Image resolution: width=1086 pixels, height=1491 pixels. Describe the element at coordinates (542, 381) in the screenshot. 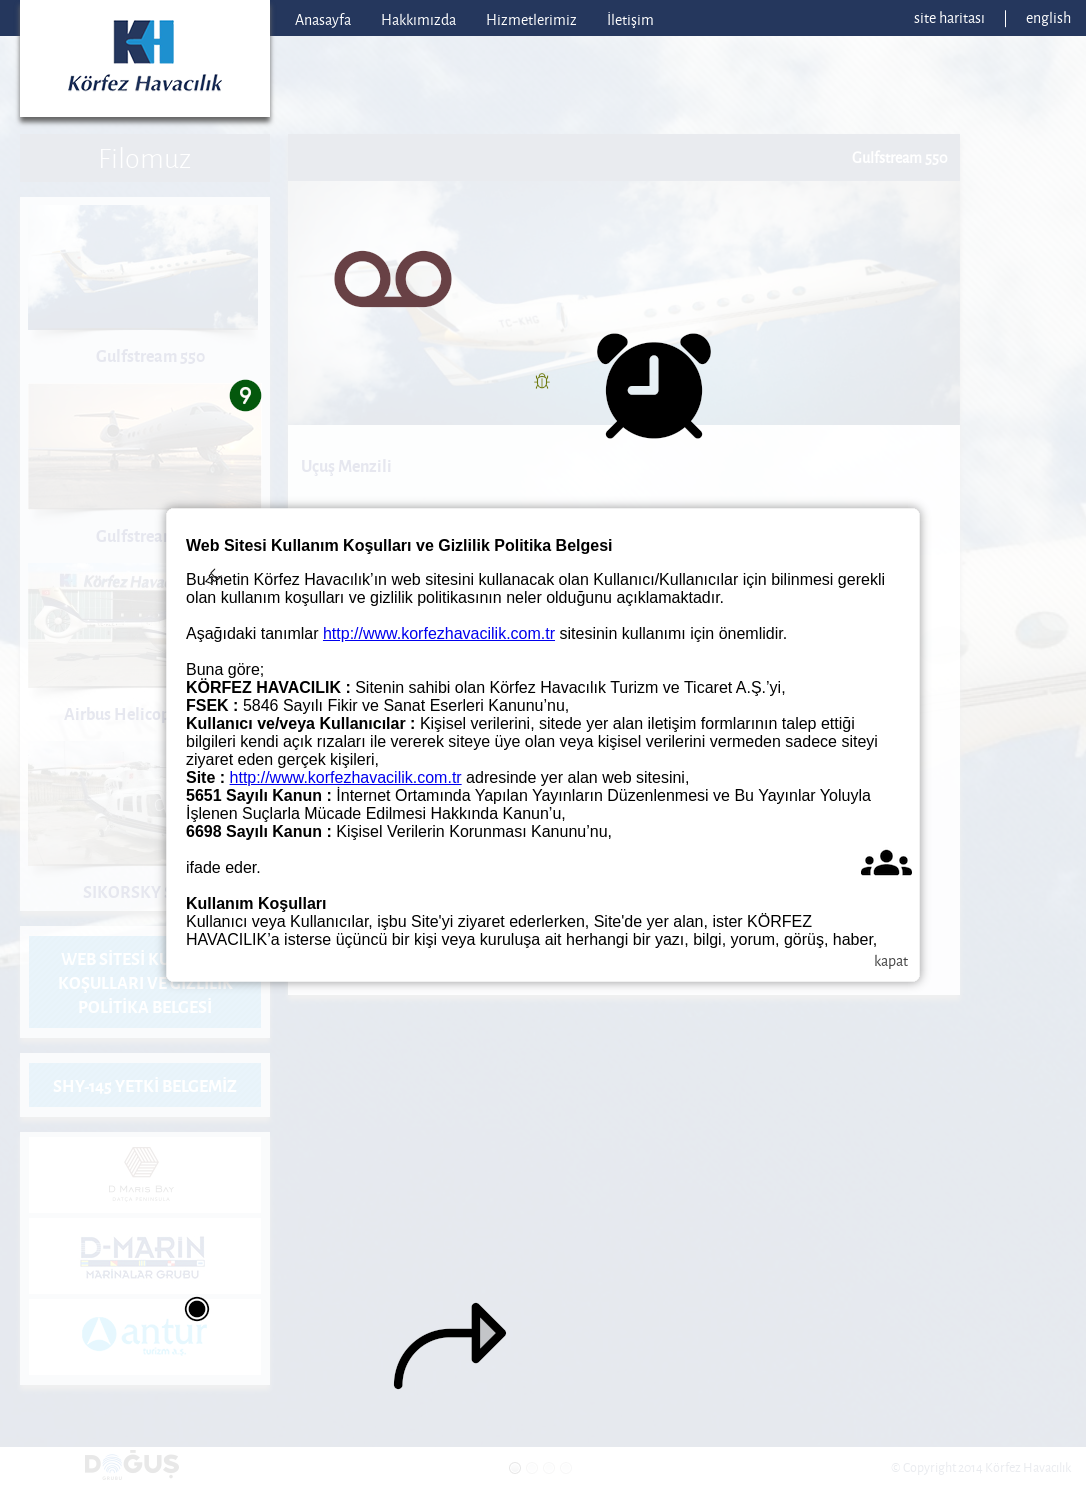

I see `report a bug or issue` at that location.